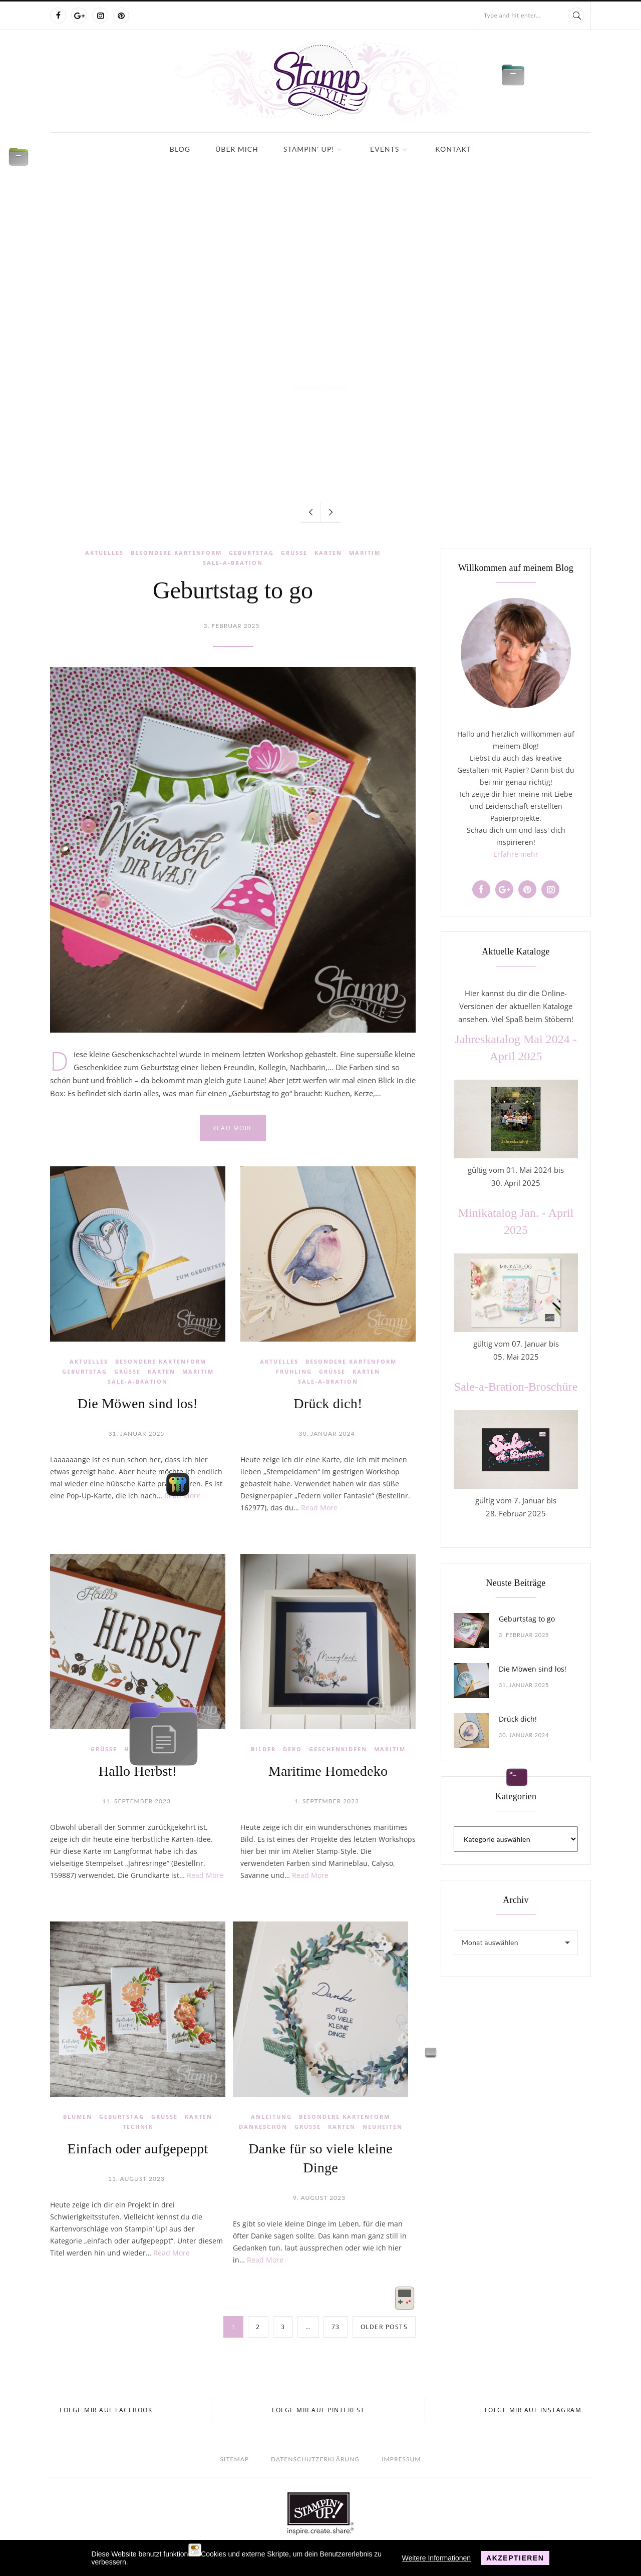 This screenshot has height=2576, width=641. Describe the element at coordinates (163, 1734) in the screenshot. I see `open your documents folder` at that location.